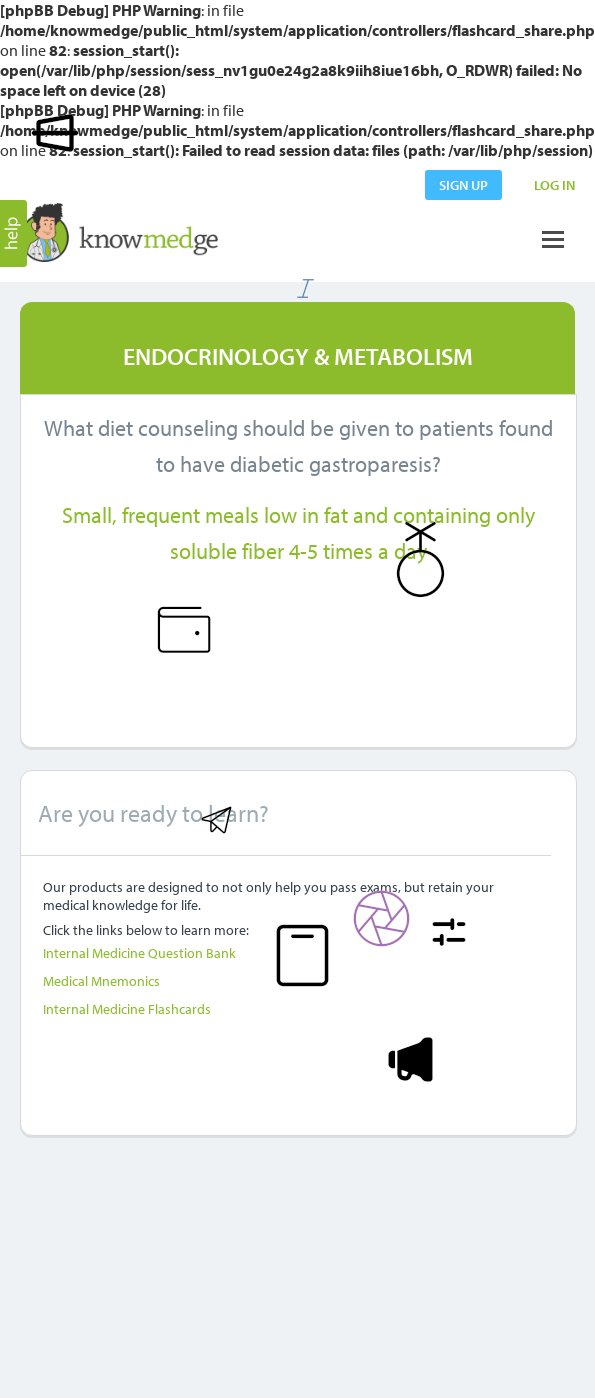 The height and width of the screenshot is (1398, 595). What do you see at coordinates (302, 955) in the screenshot?
I see `tablet device with speaker` at bounding box center [302, 955].